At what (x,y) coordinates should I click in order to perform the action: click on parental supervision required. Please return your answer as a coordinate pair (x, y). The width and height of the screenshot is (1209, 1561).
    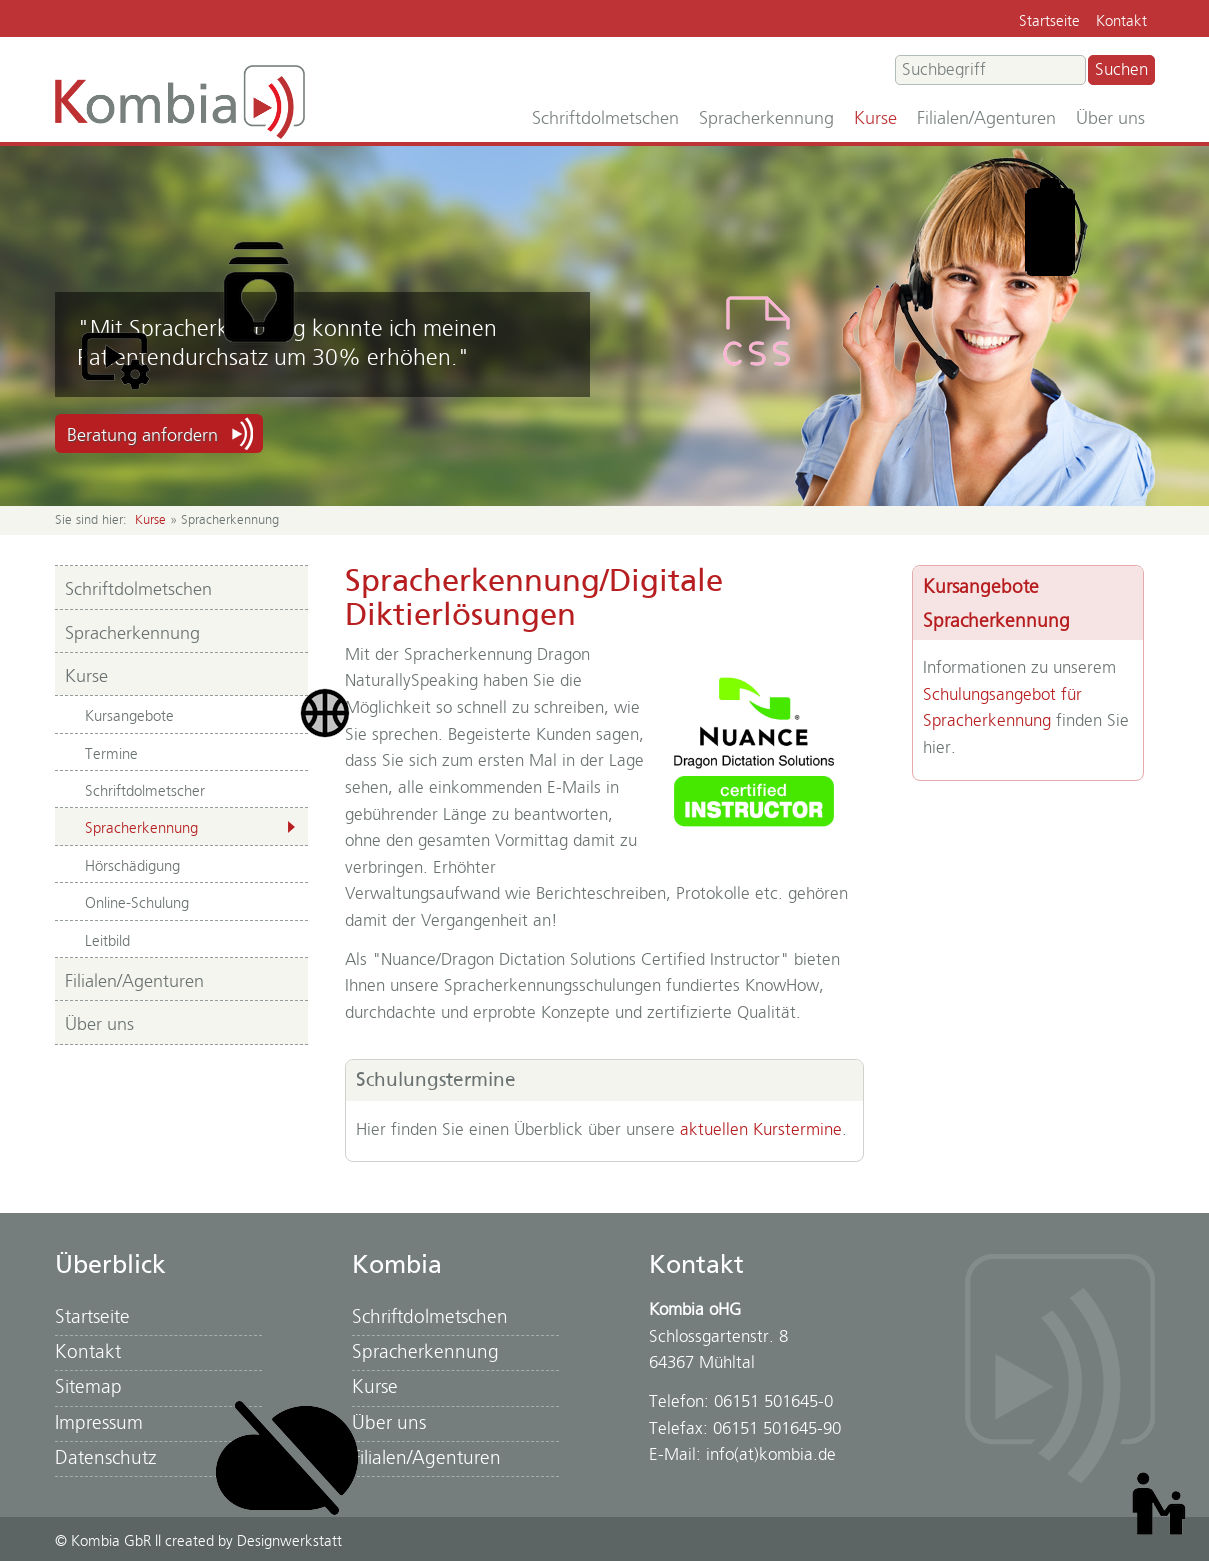
    Looking at the image, I should click on (1160, 1503).